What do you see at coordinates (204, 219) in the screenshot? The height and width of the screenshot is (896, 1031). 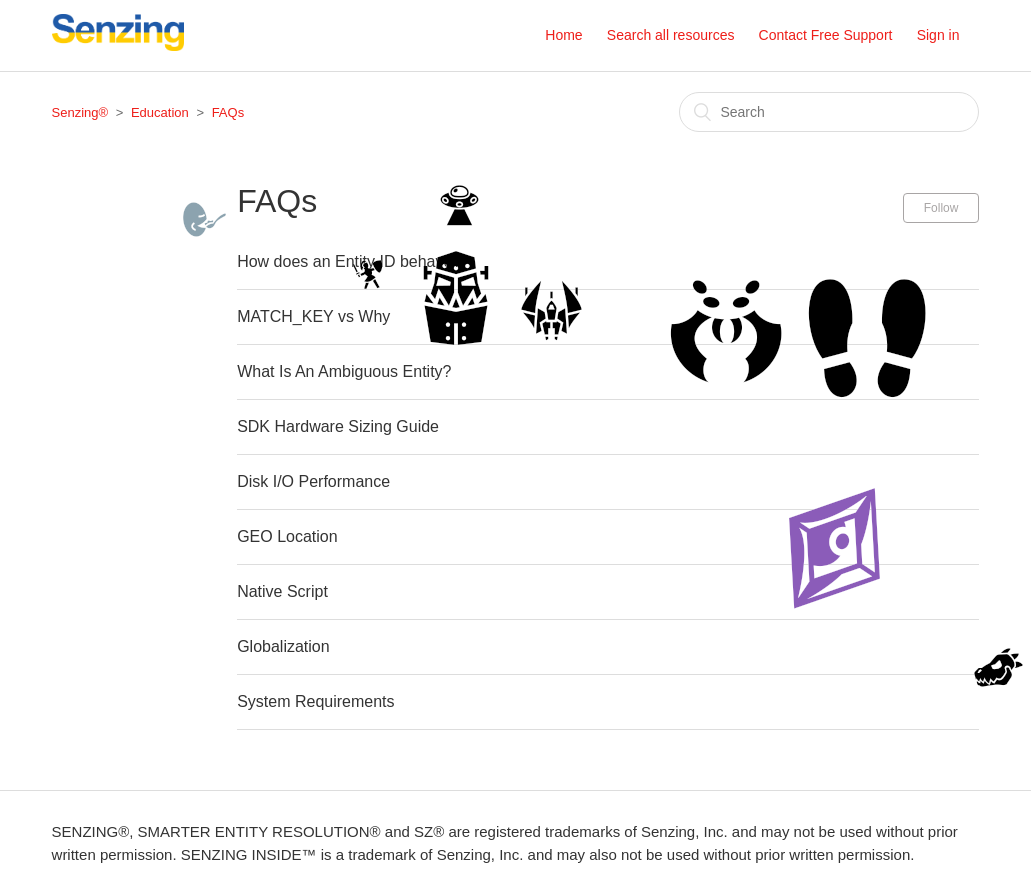 I see `indicates eating or mealtime activity` at bounding box center [204, 219].